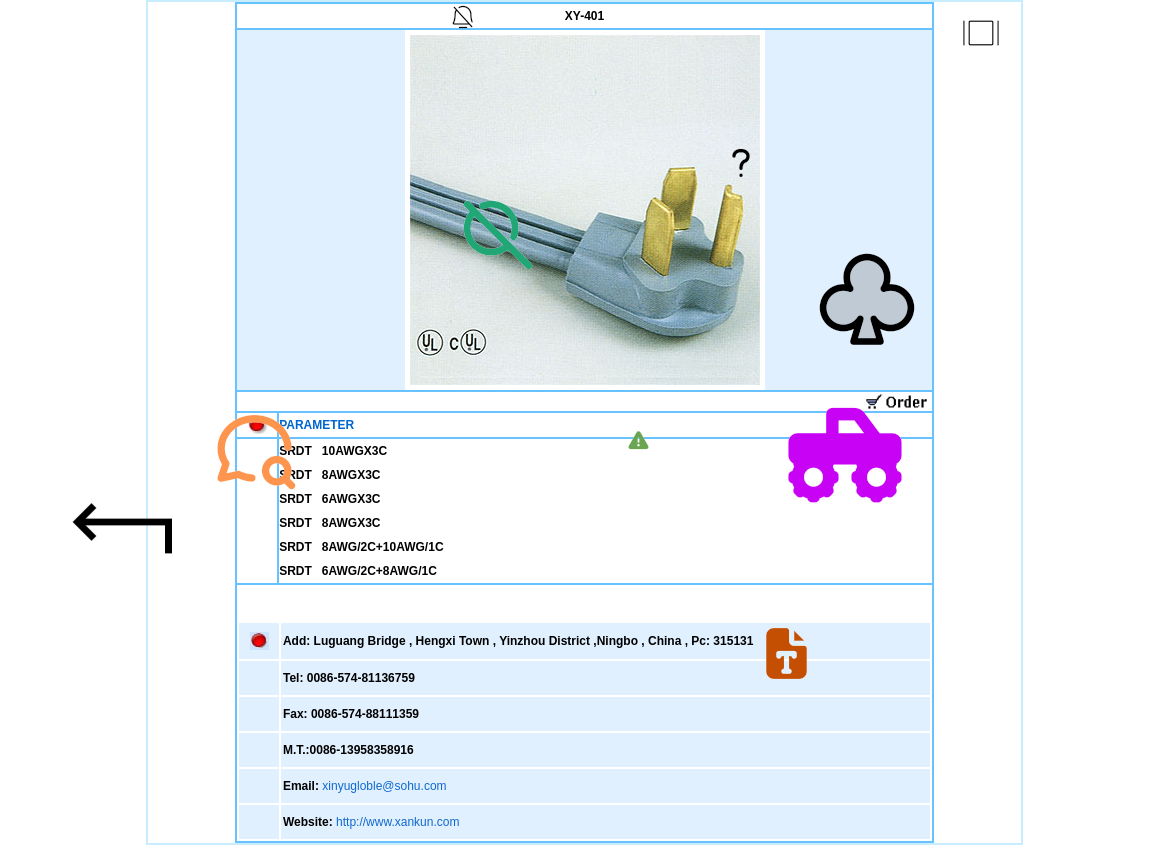 This screenshot has width=1169, height=845. I want to click on access help or support, so click(741, 163).